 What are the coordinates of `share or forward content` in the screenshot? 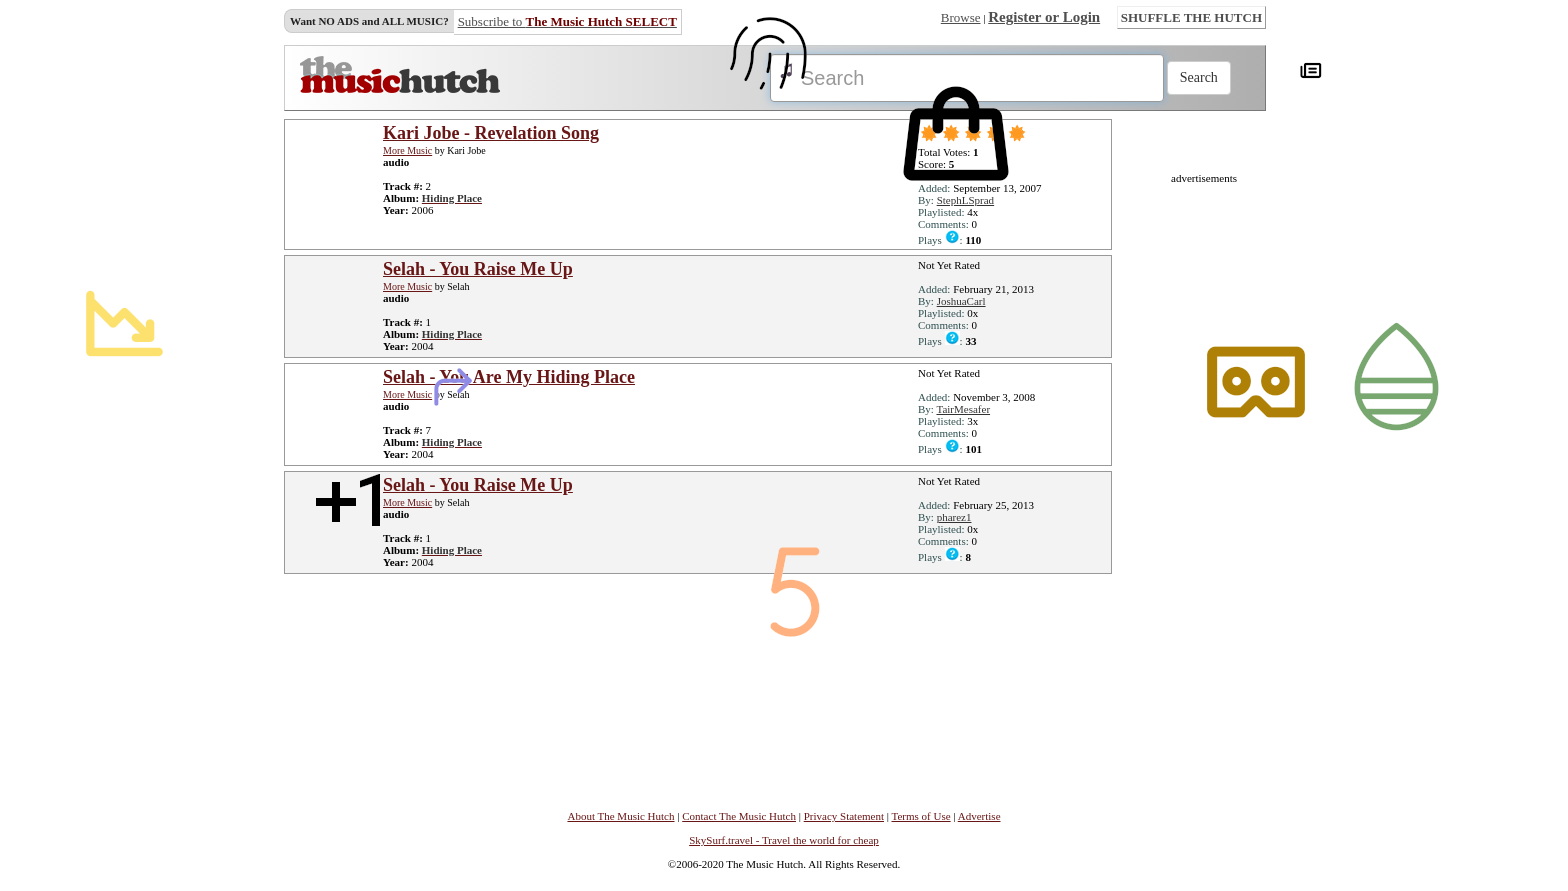 It's located at (453, 387).